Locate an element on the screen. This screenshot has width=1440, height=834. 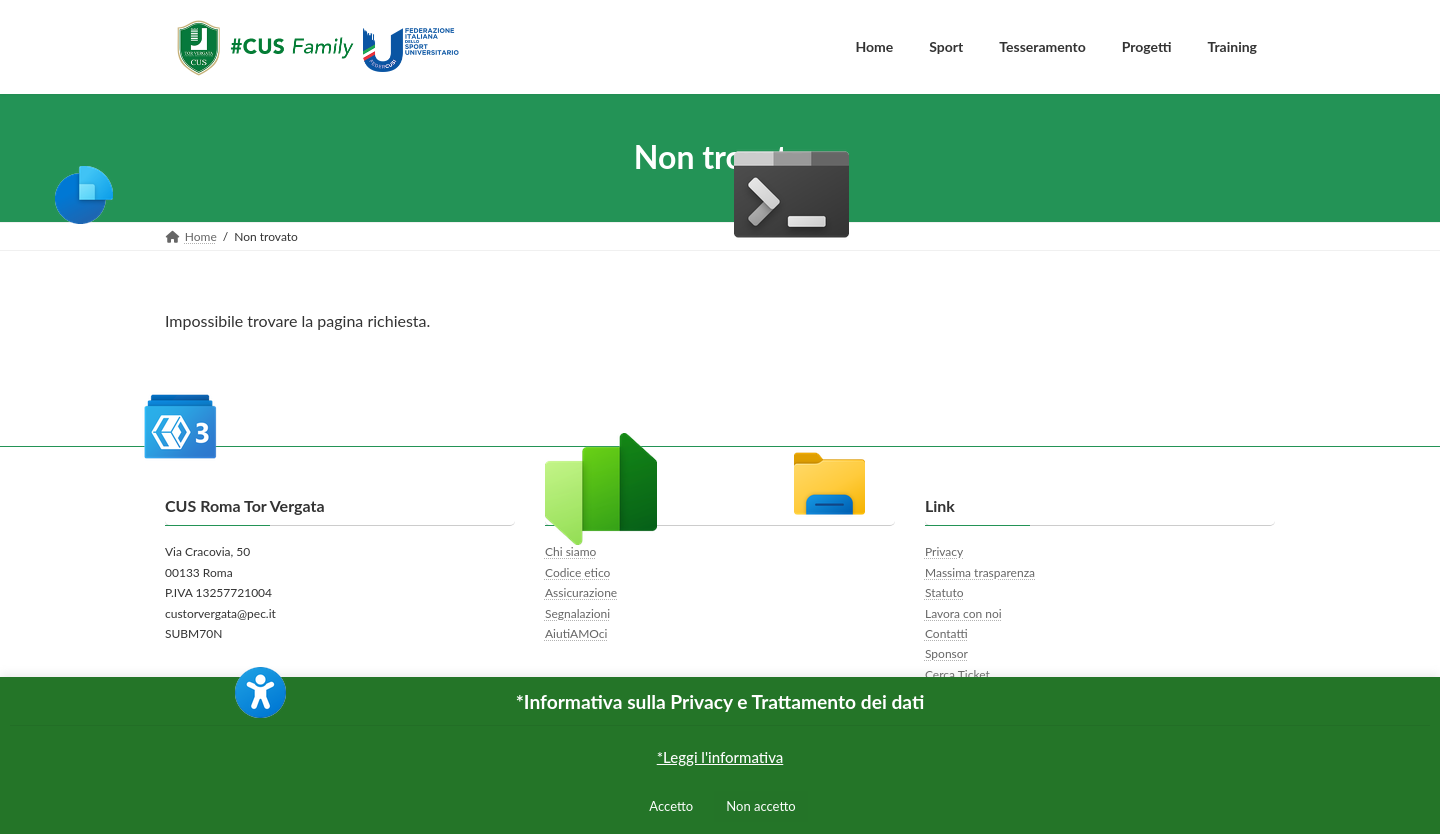
open the sales app is located at coordinates (84, 195).